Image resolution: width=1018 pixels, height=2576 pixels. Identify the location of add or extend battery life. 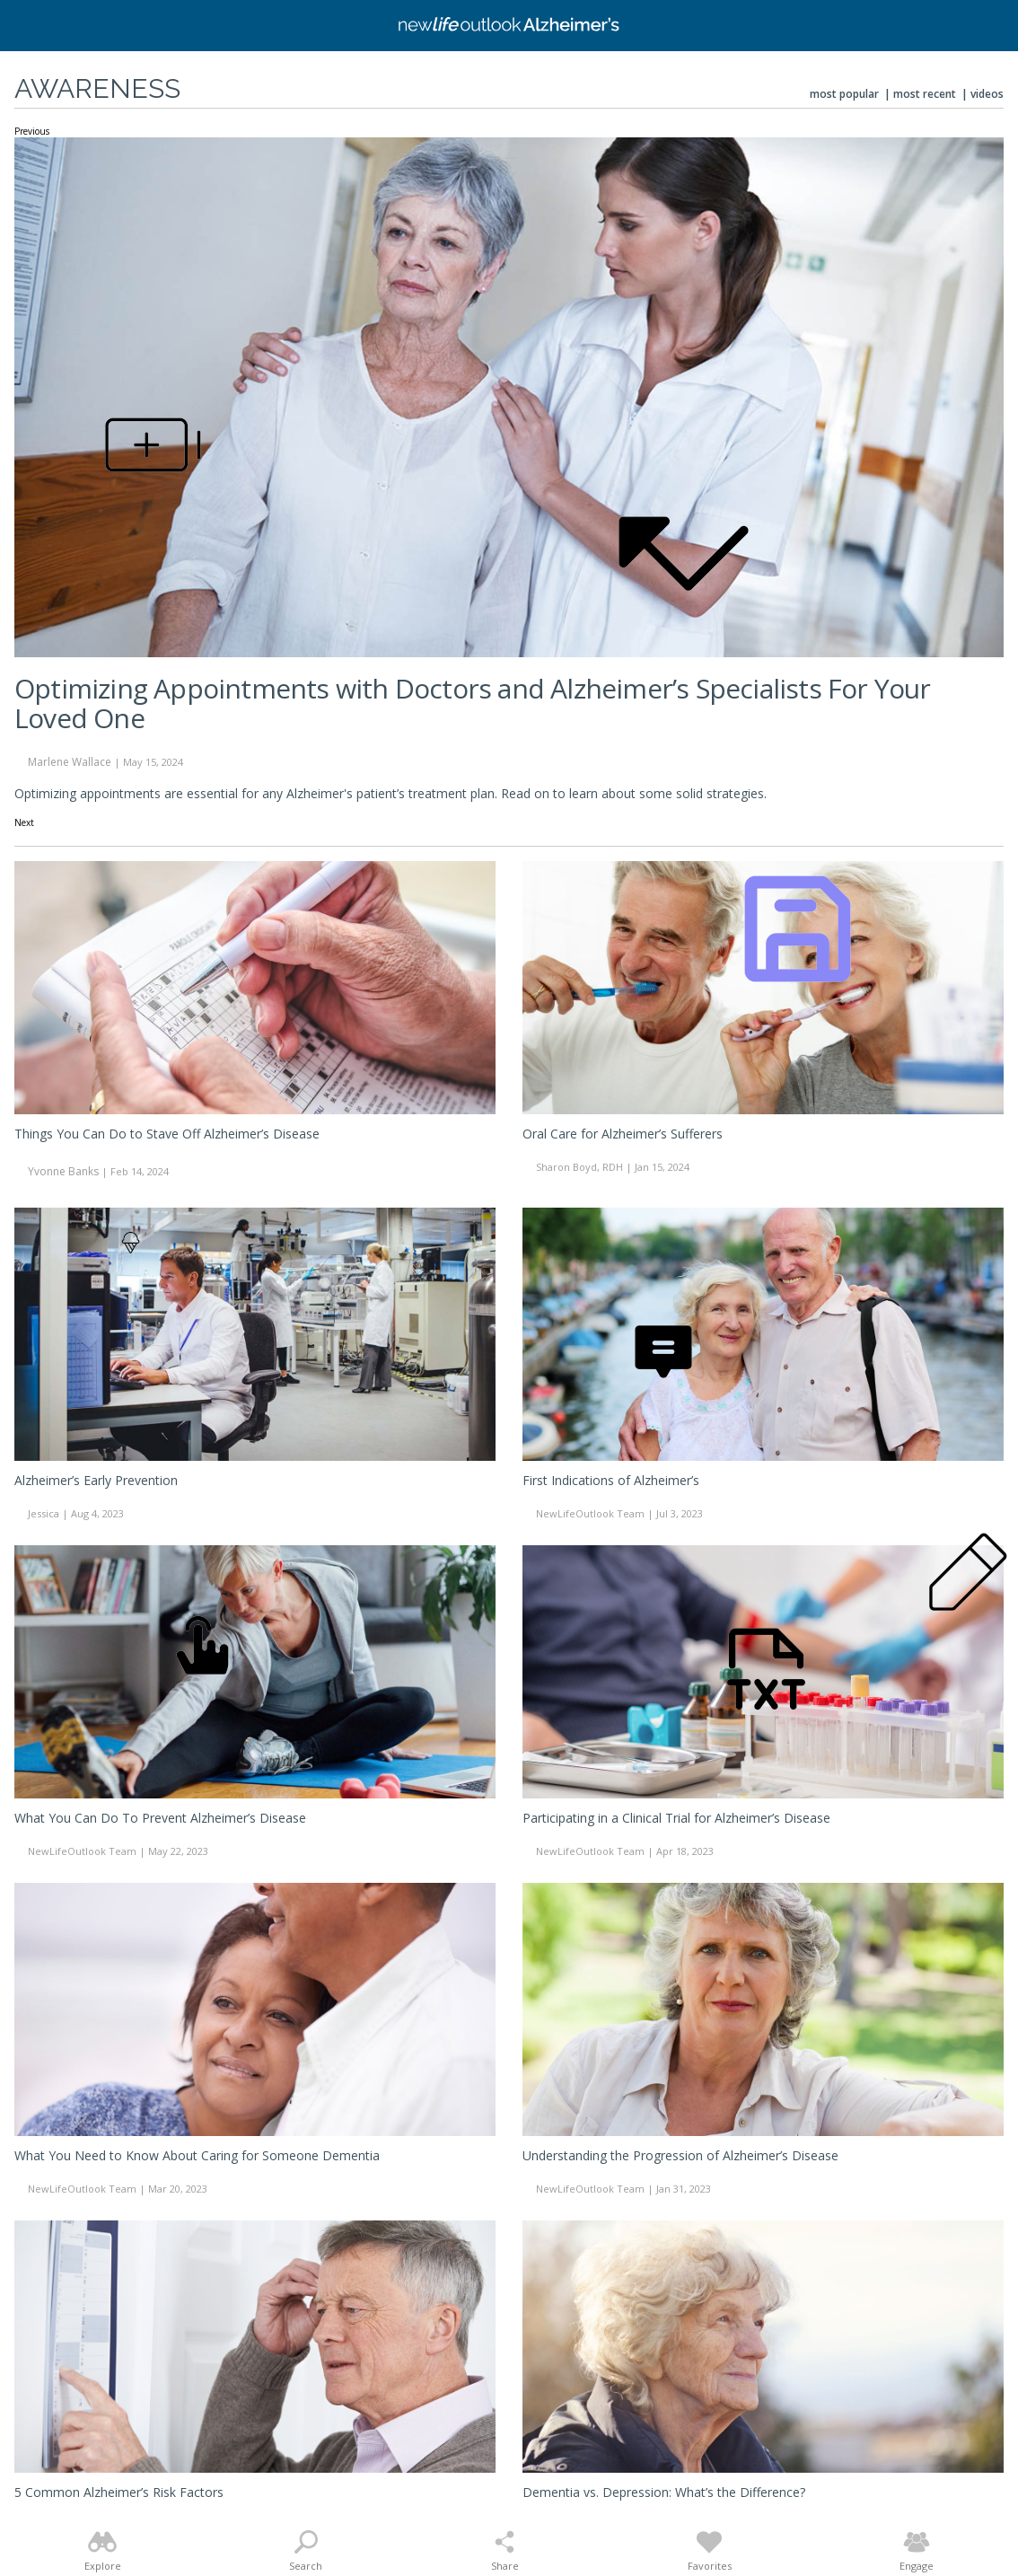
(151, 444).